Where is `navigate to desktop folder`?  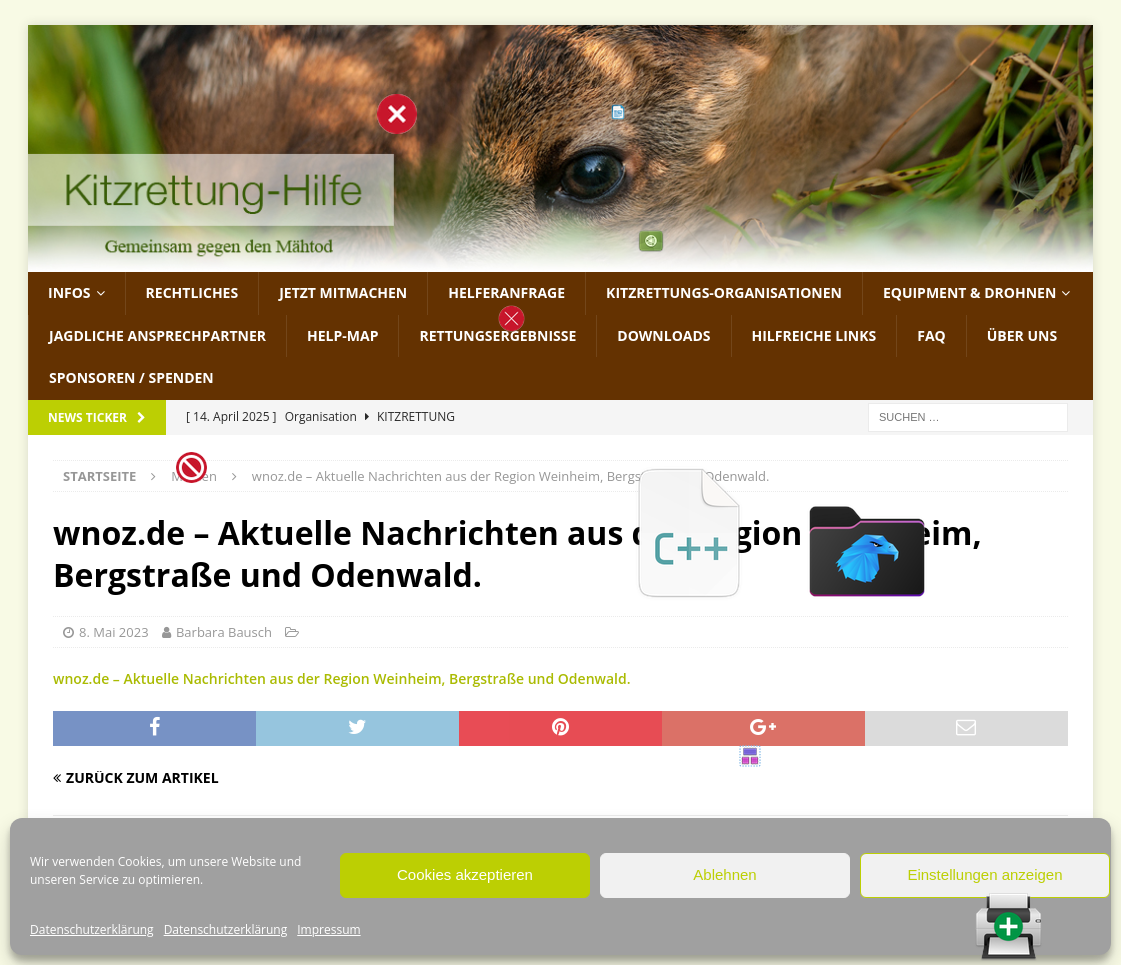 navigate to desktop folder is located at coordinates (651, 240).